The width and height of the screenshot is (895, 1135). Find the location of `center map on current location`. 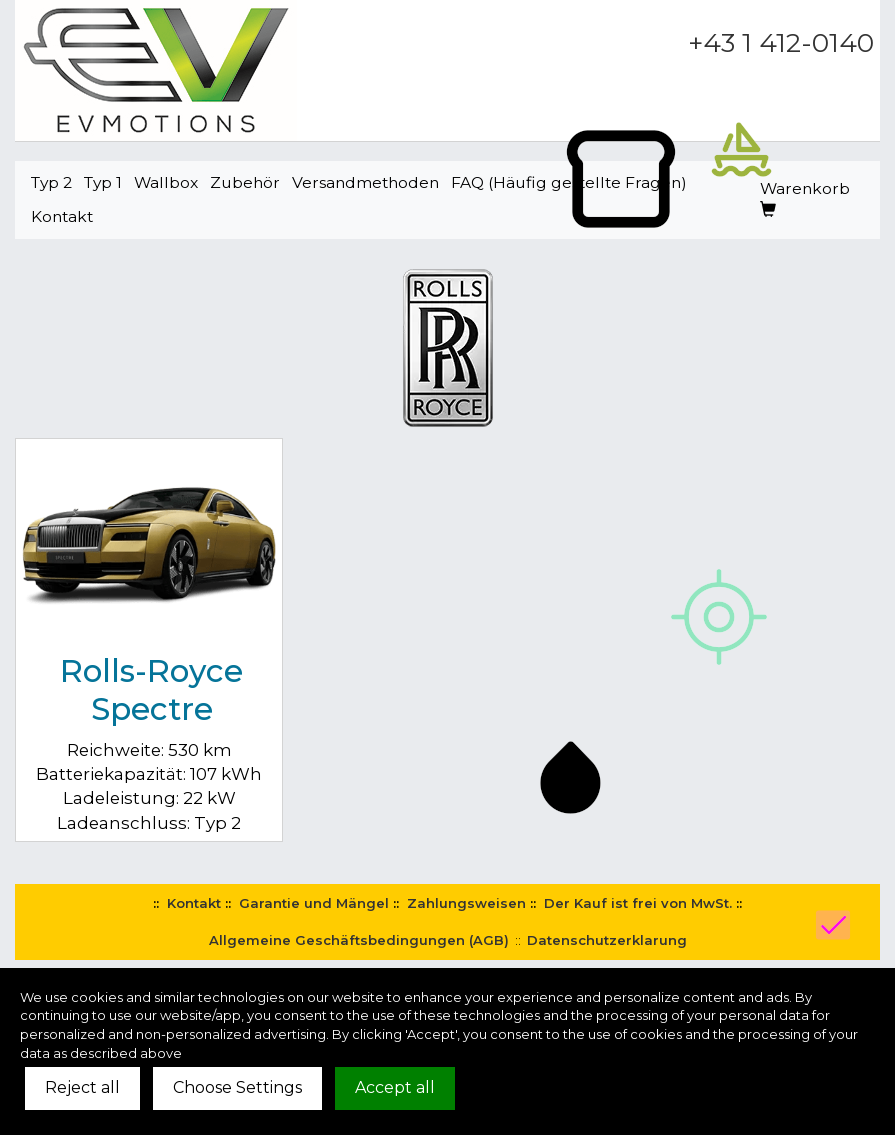

center map on current location is located at coordinates (719, 617).